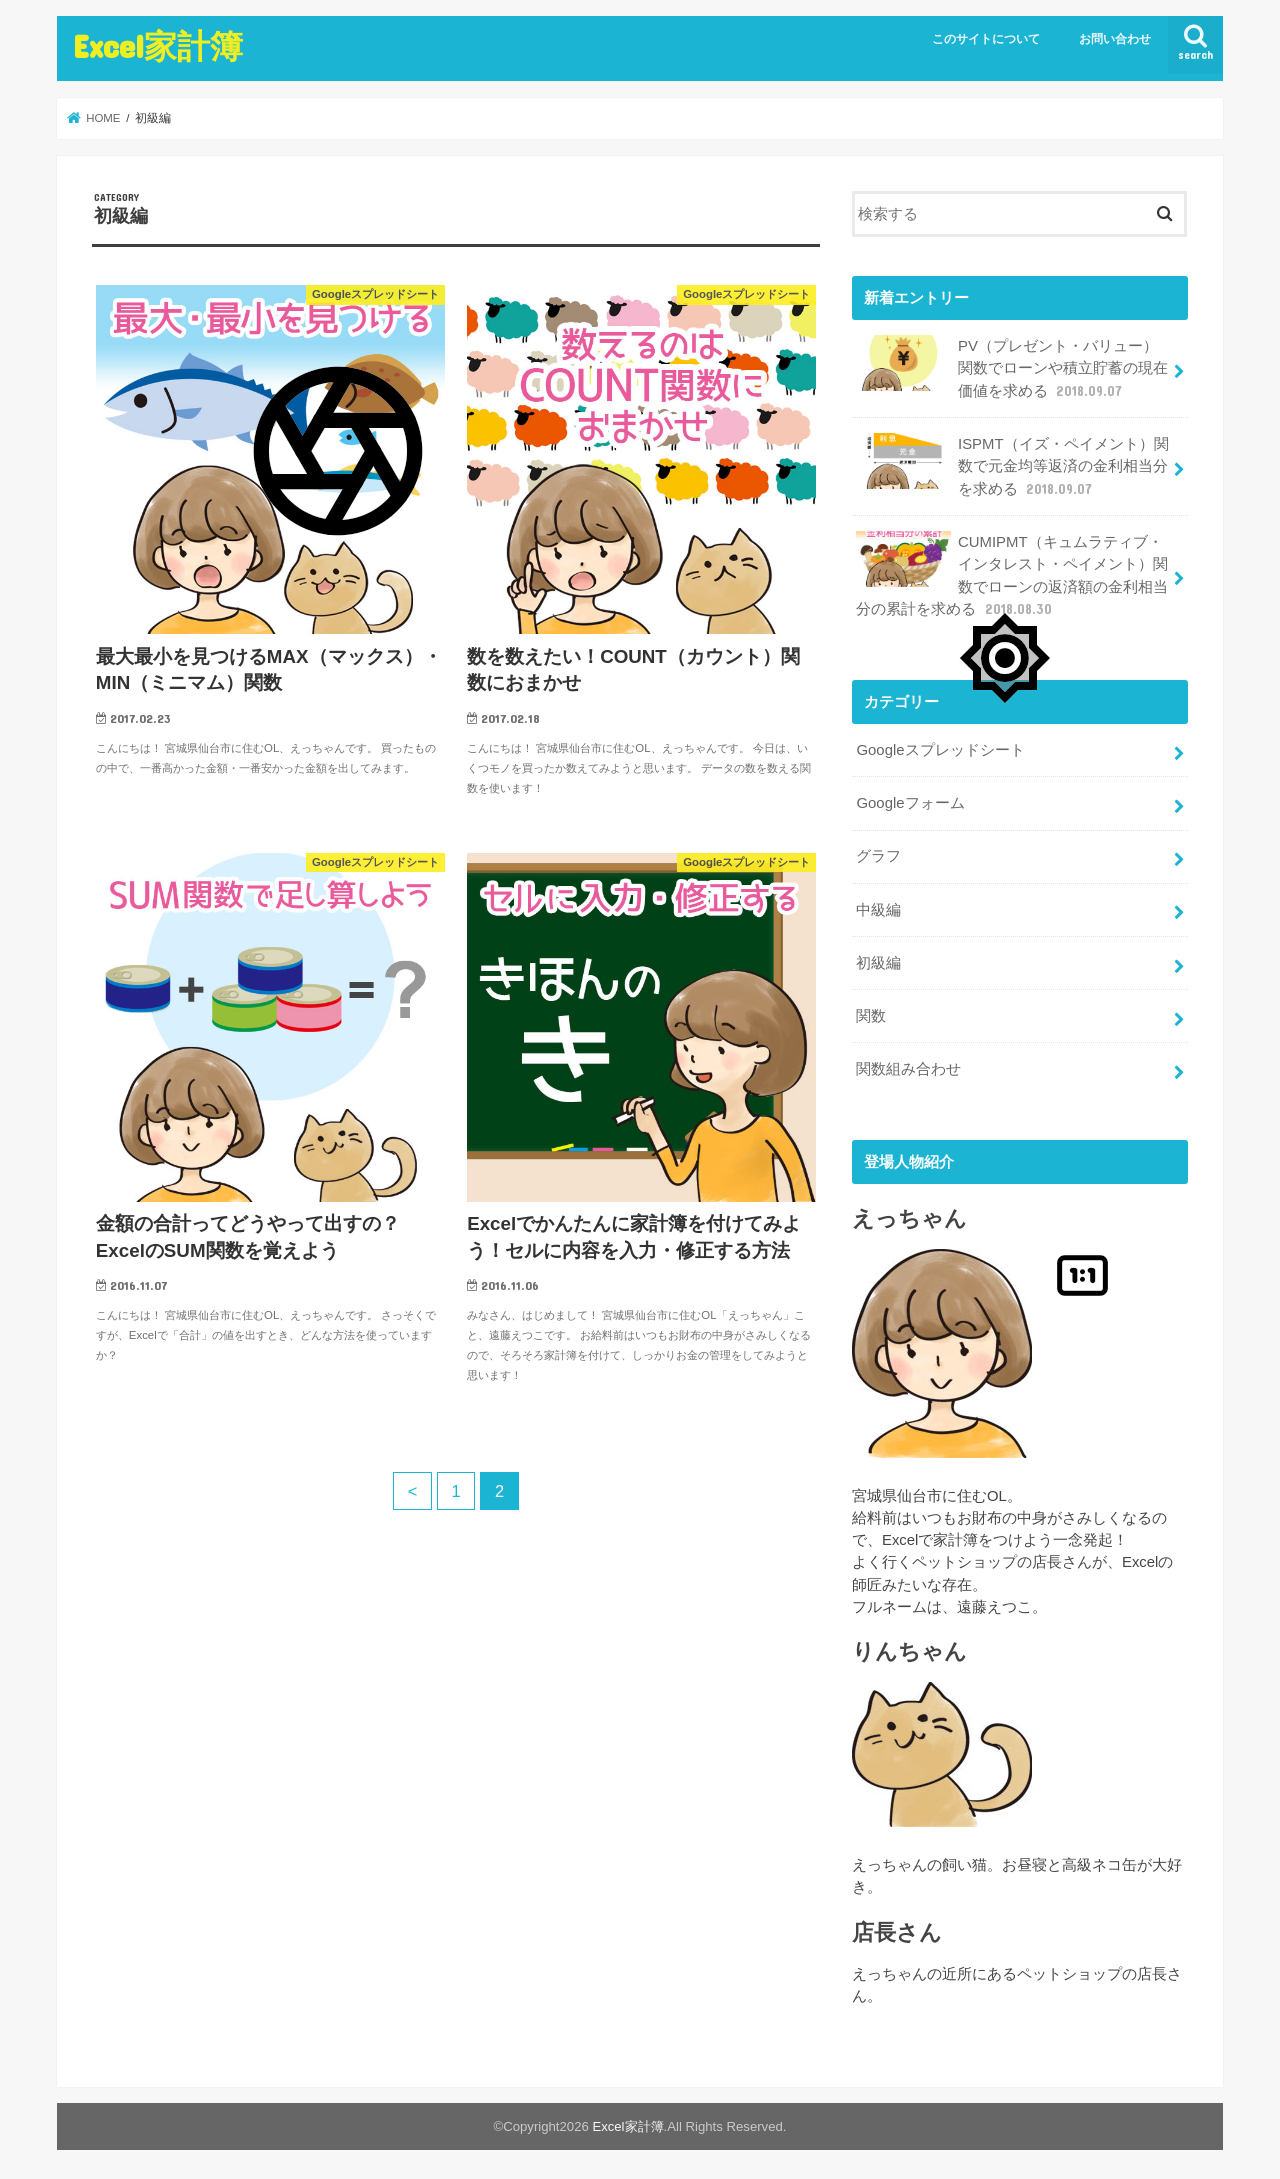 This screenshot has height=2179, width=1280. I want to click on adjust camera aperture settings, so click(338, 451).